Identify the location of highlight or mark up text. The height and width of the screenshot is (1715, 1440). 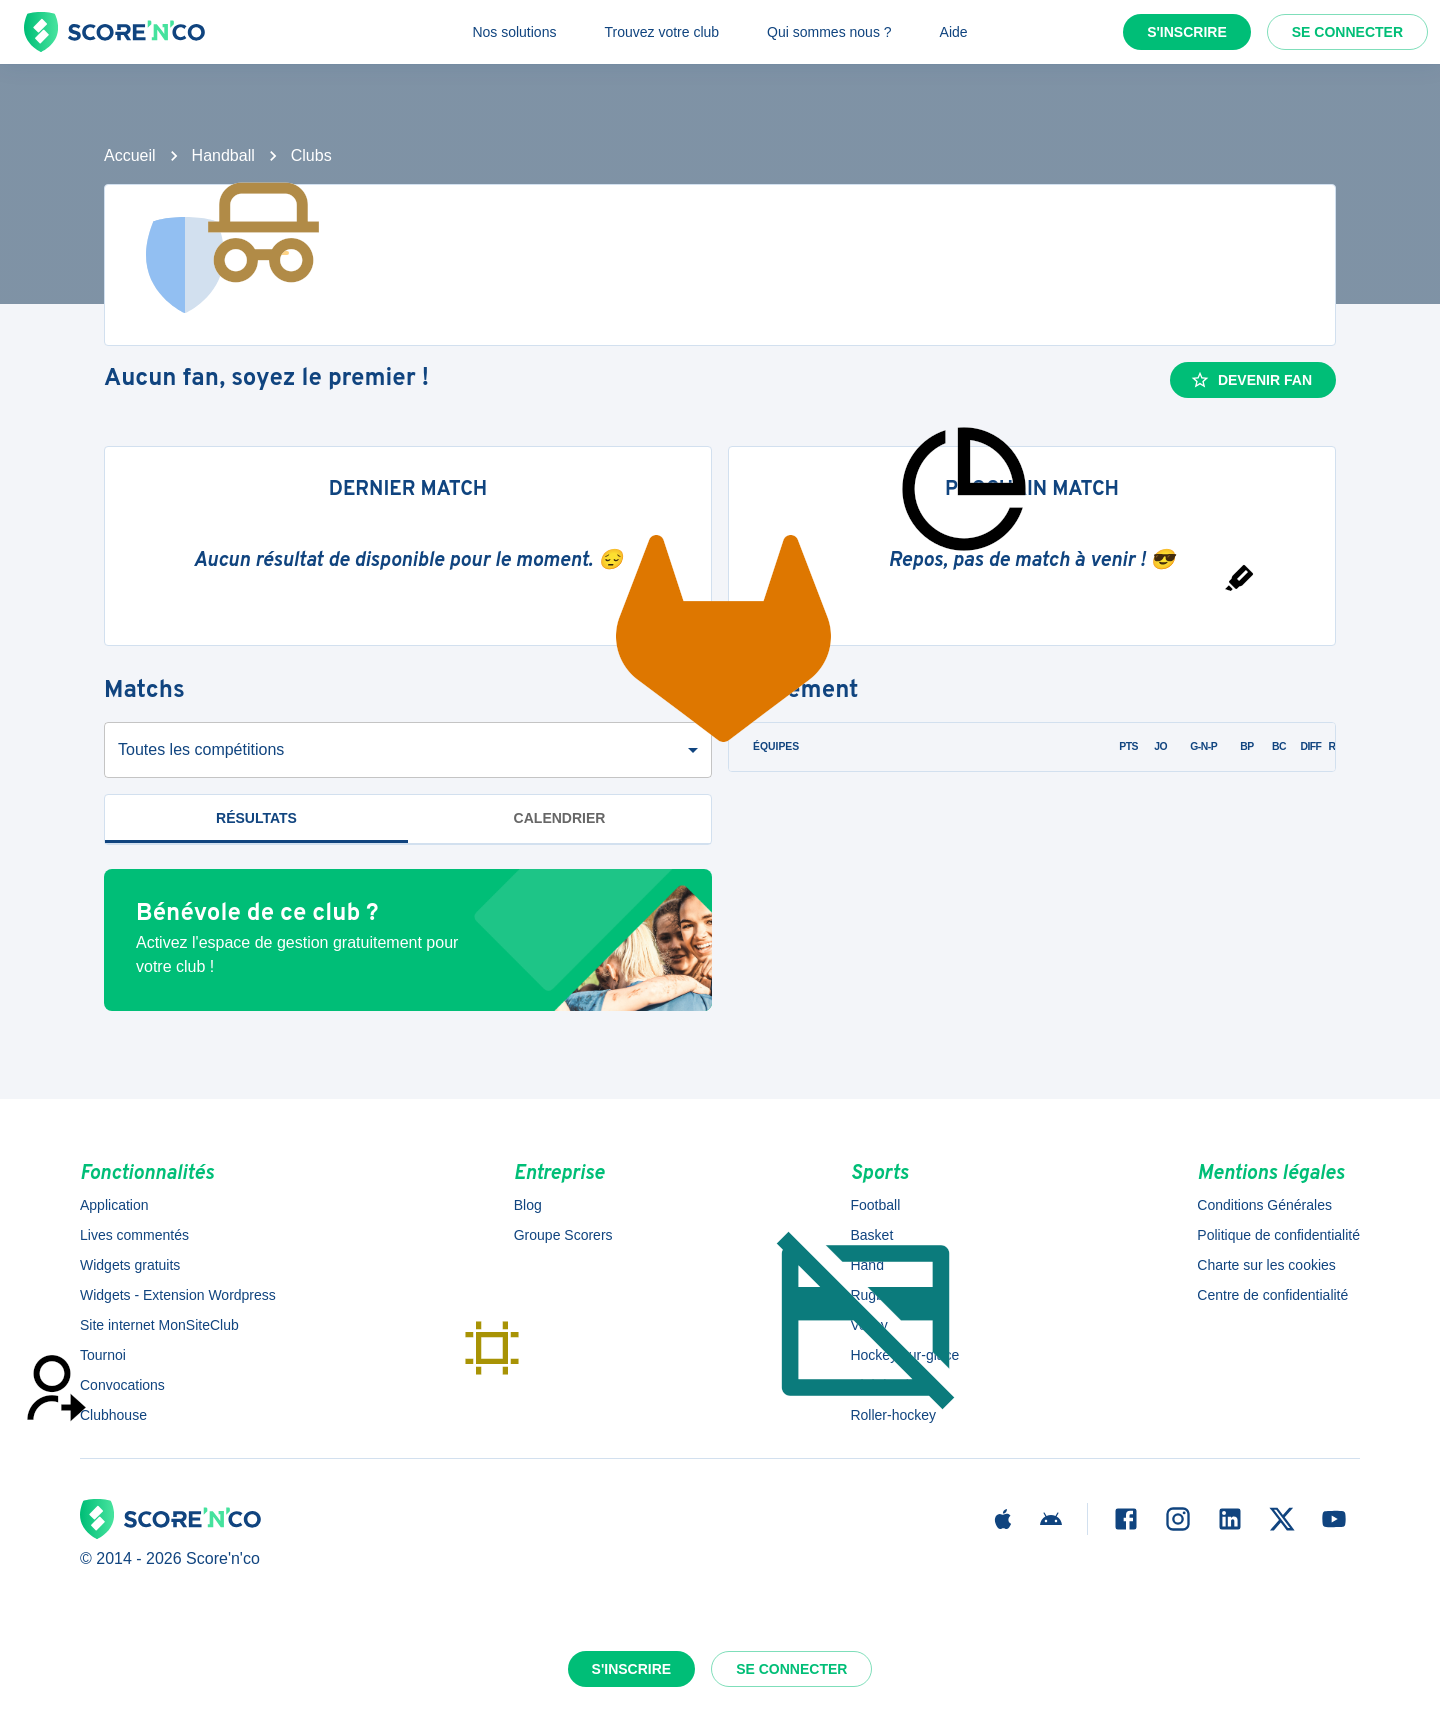
(1239, 578).